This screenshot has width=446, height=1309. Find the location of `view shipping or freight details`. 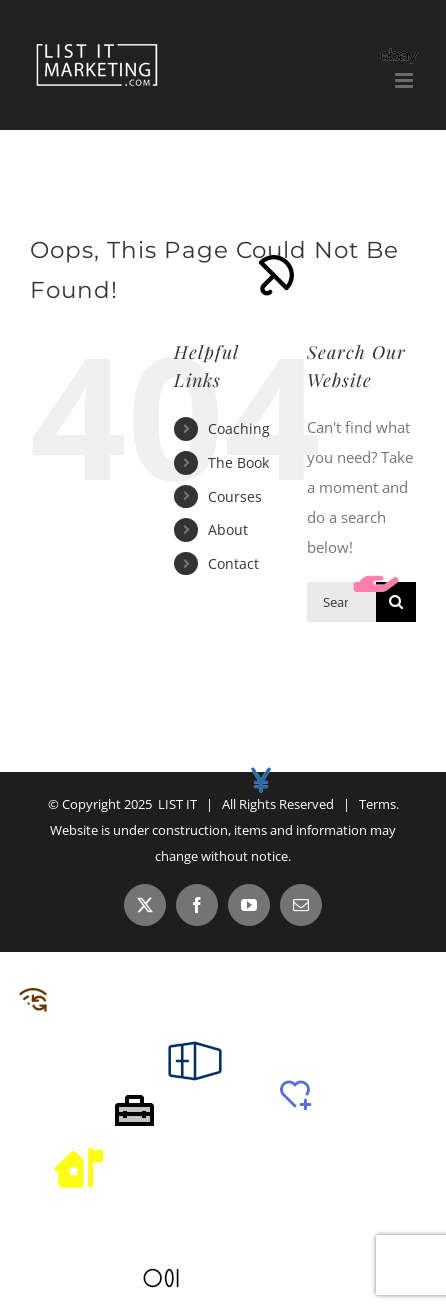

view shipping or freight details is located at coordinates (195, 1061).